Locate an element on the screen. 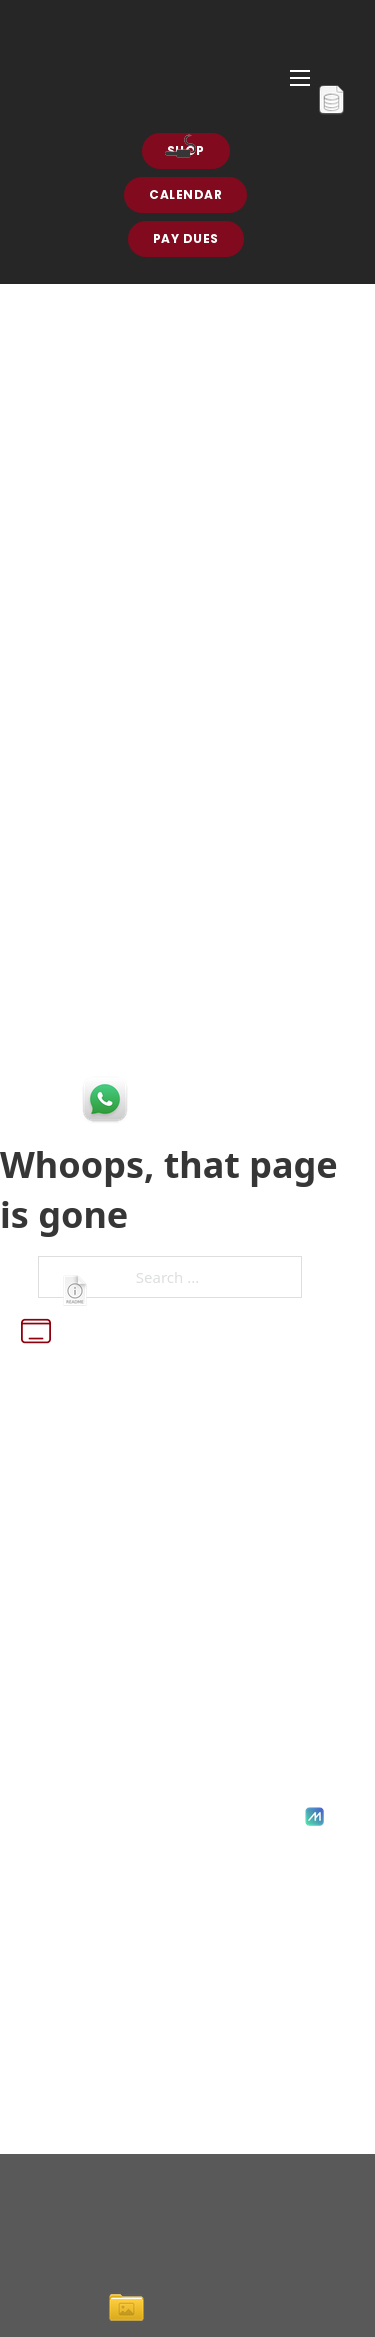 The width and height of the screenshot is (375, 2337). open readme documentation file is located at coordinates (75, 1291).